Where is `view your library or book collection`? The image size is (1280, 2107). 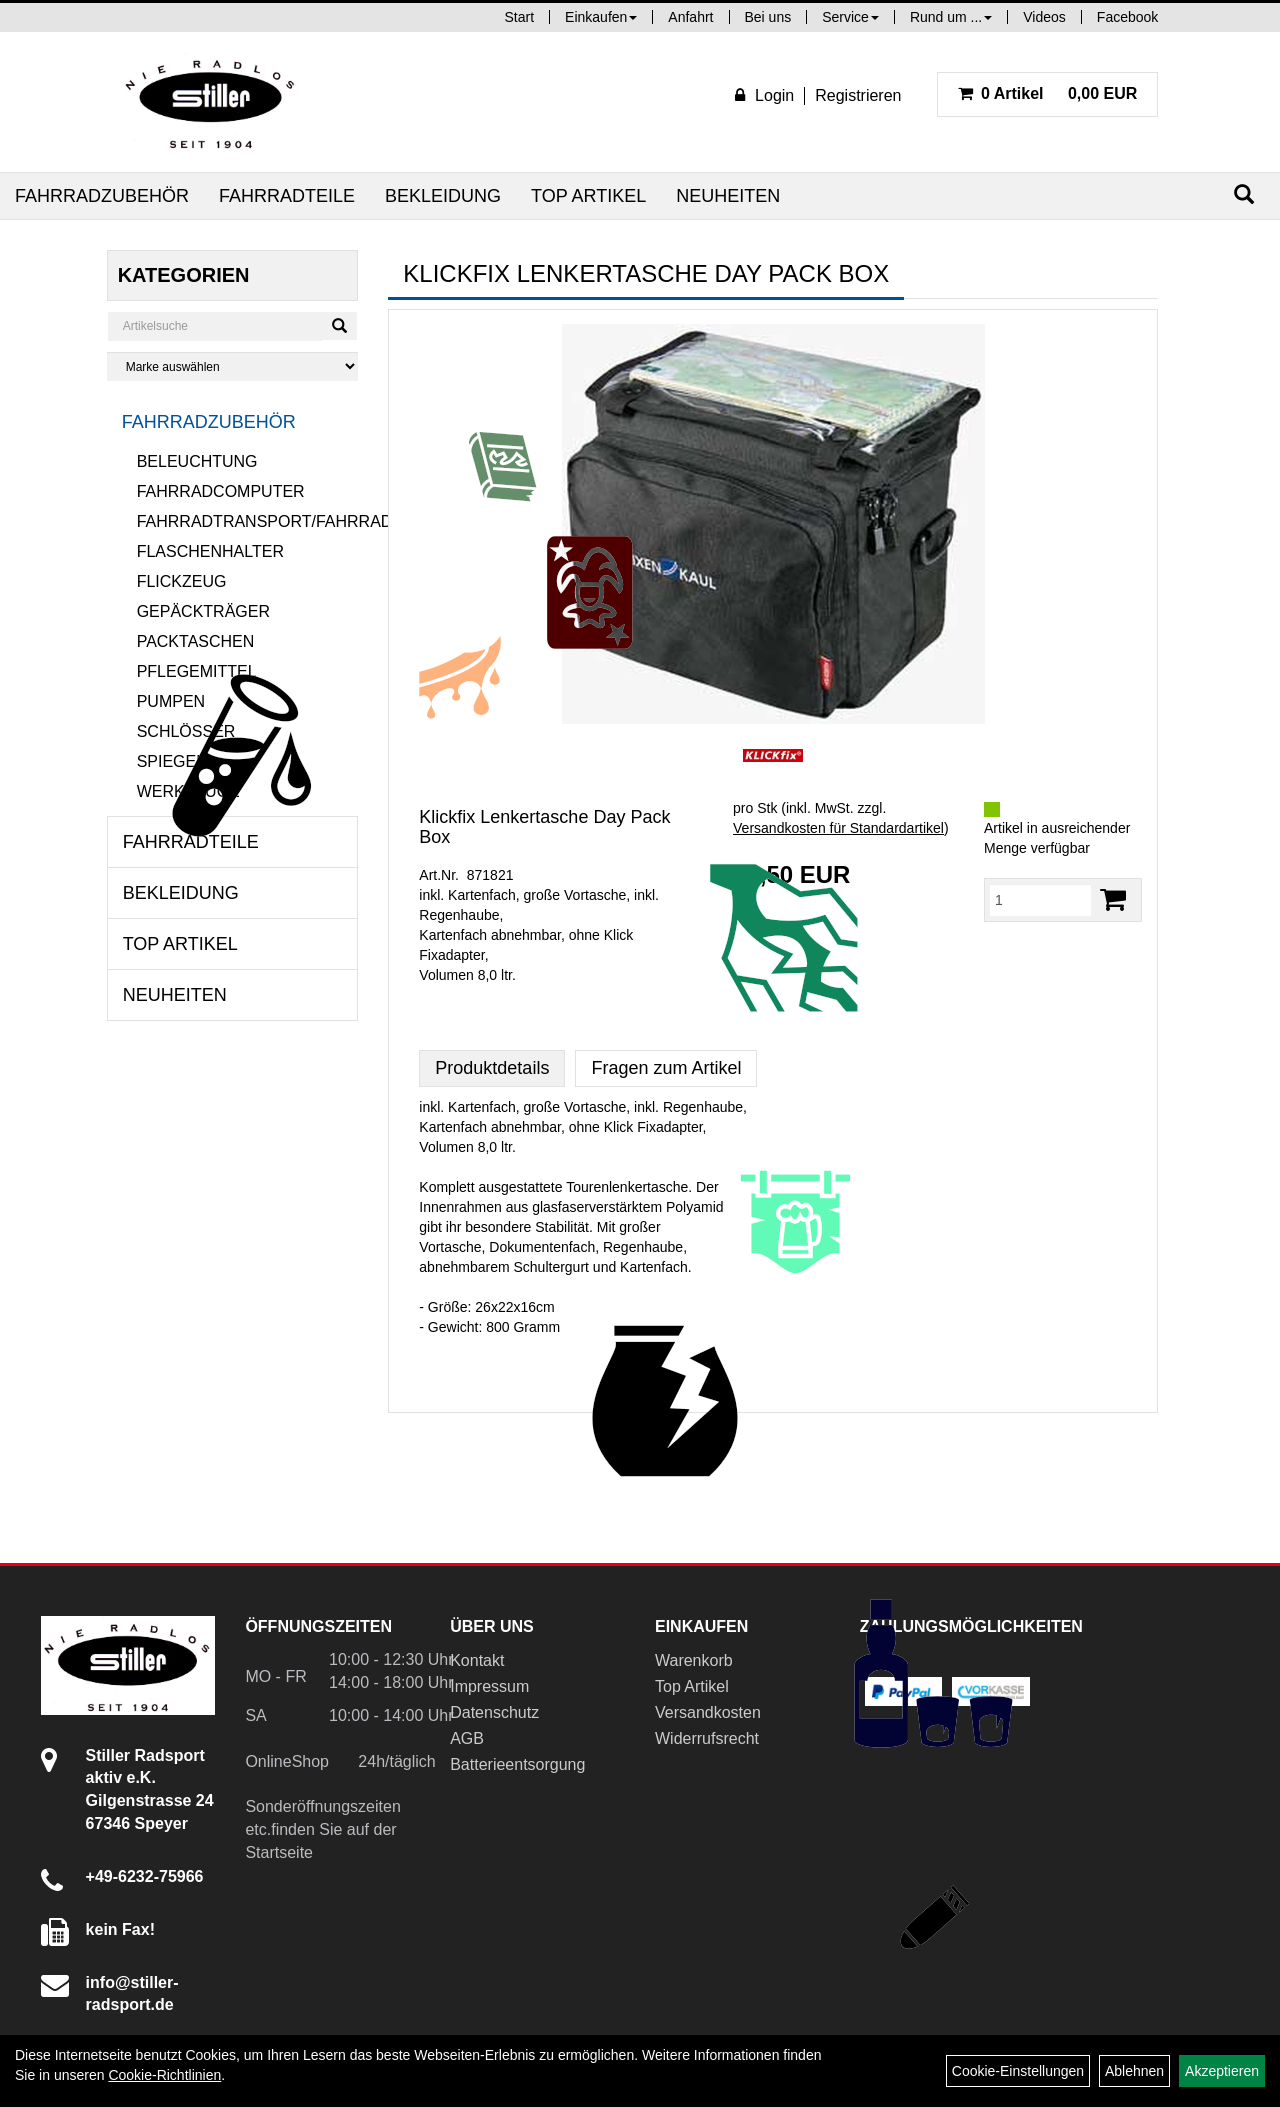 view your library or book collection is located at coordinates (502, 466).